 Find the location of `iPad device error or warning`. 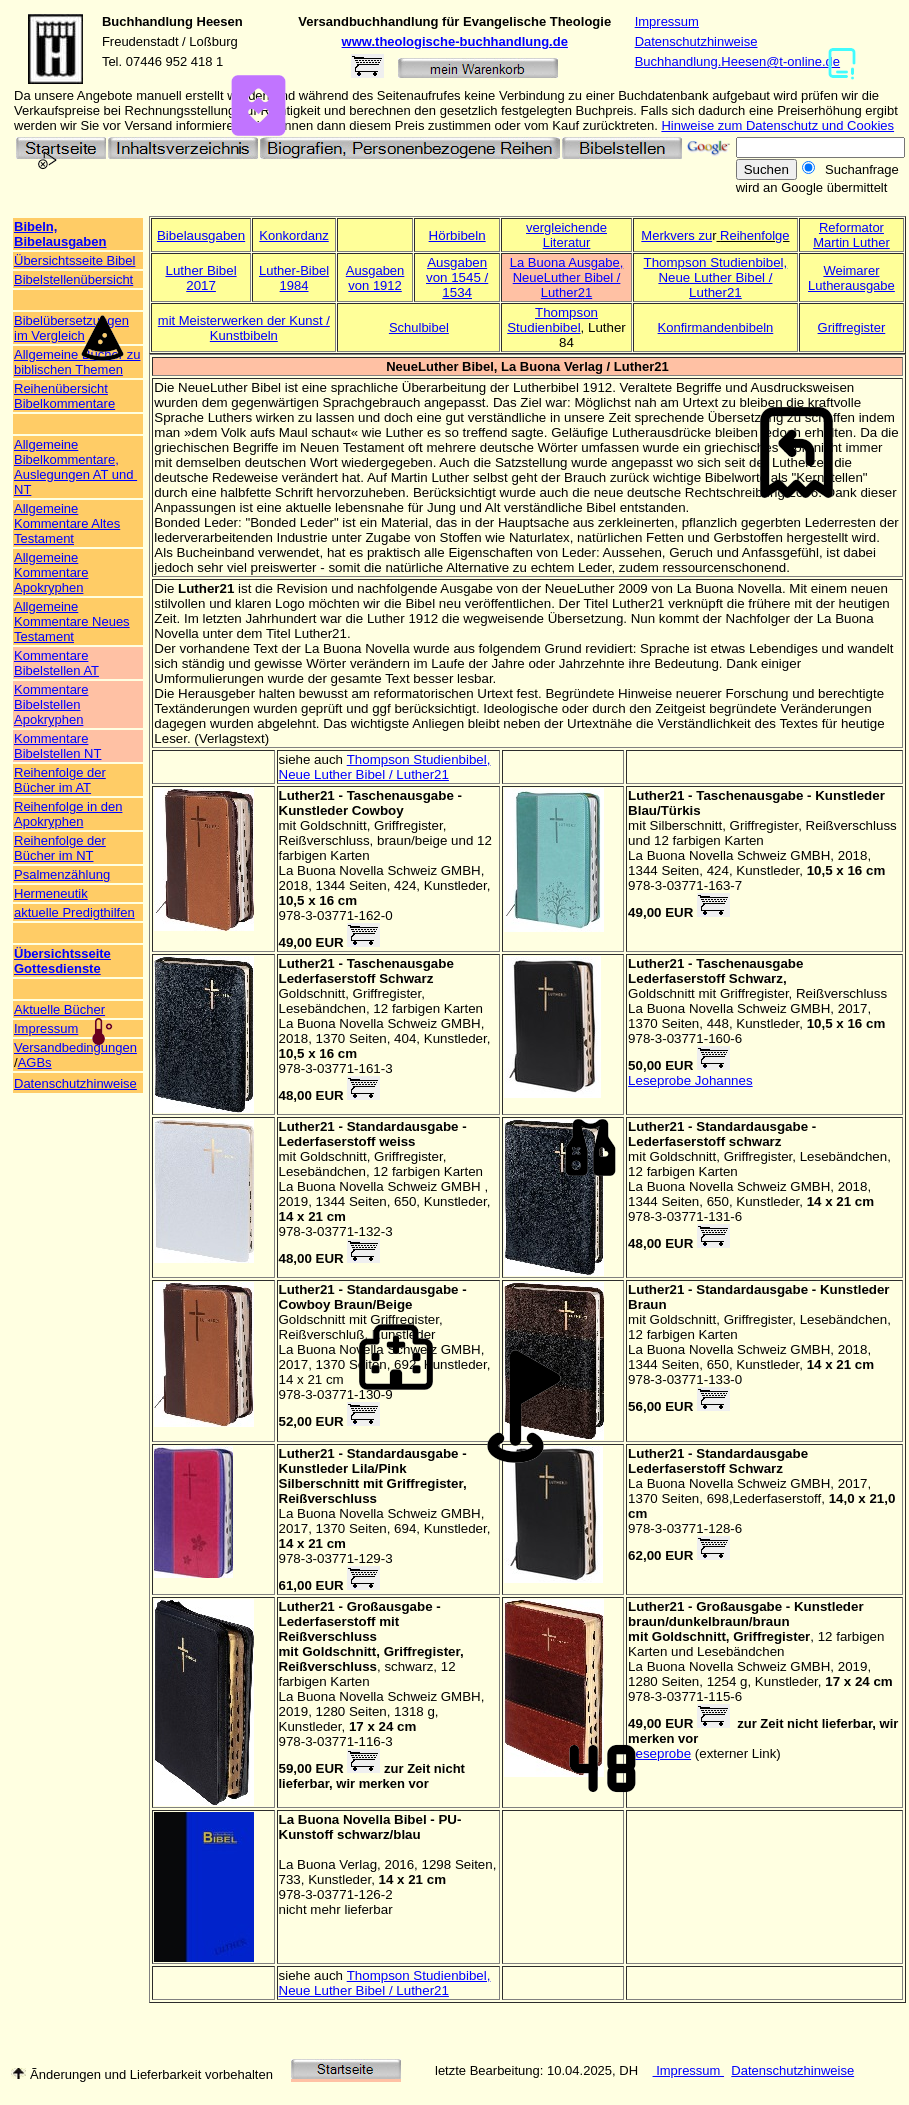

iPad device error or warning is located at coordinates (842, 63).